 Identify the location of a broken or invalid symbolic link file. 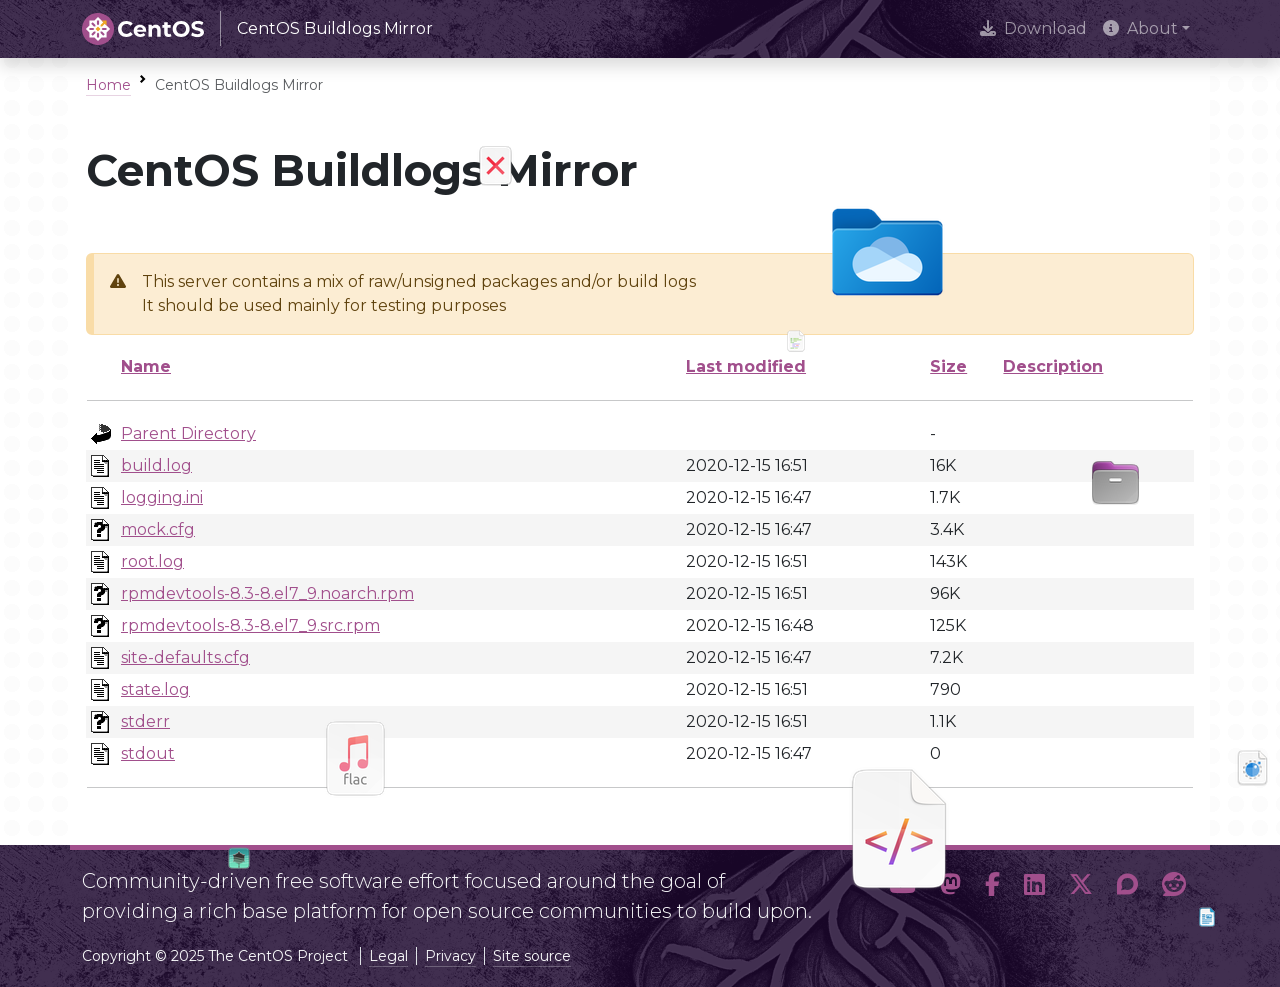
(495, 165).